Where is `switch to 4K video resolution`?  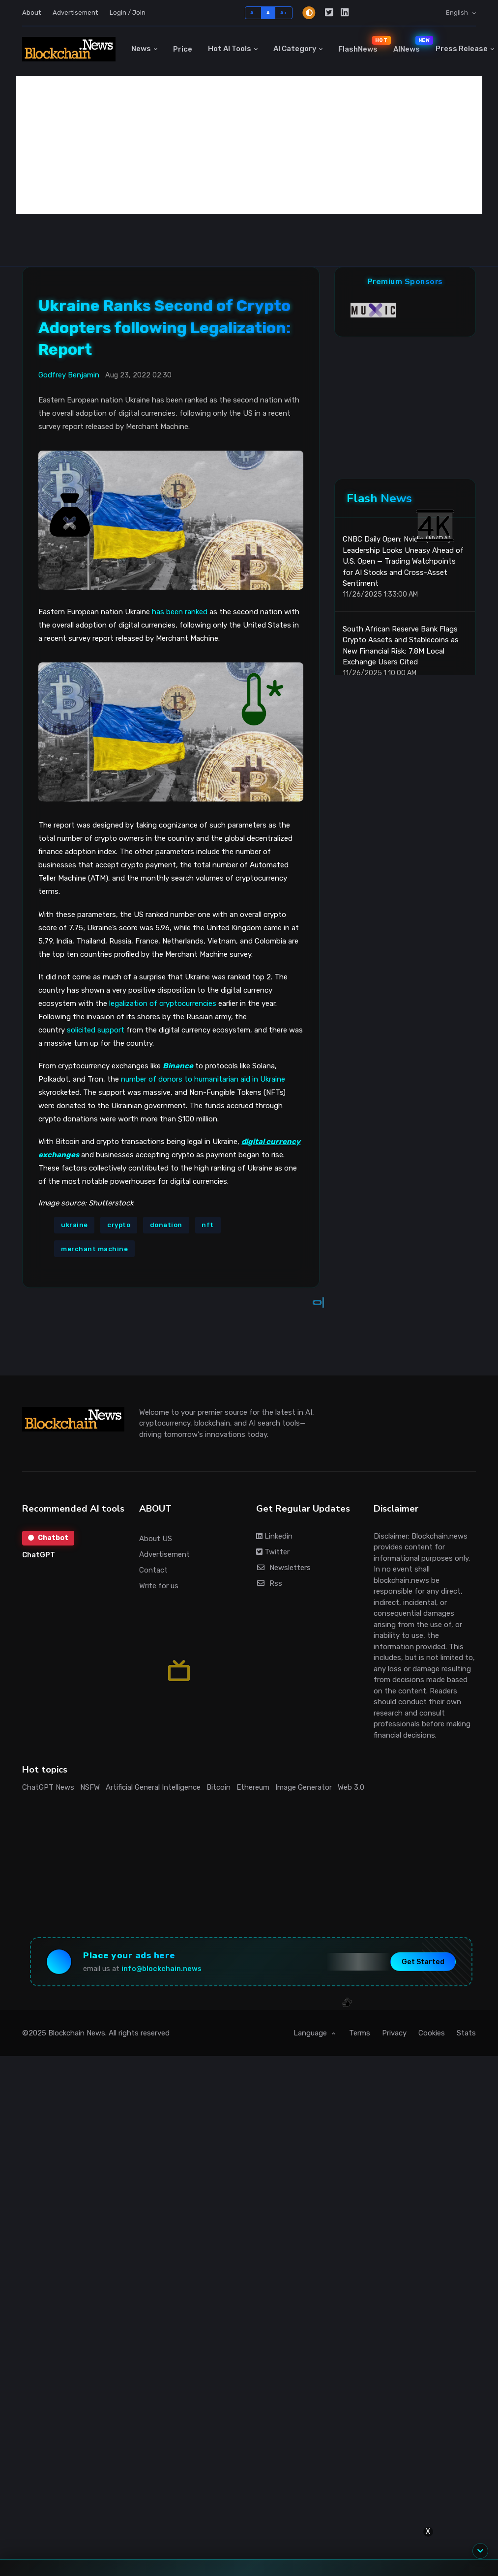
switch to 4K video resolution is located at coordinates (435, 526).